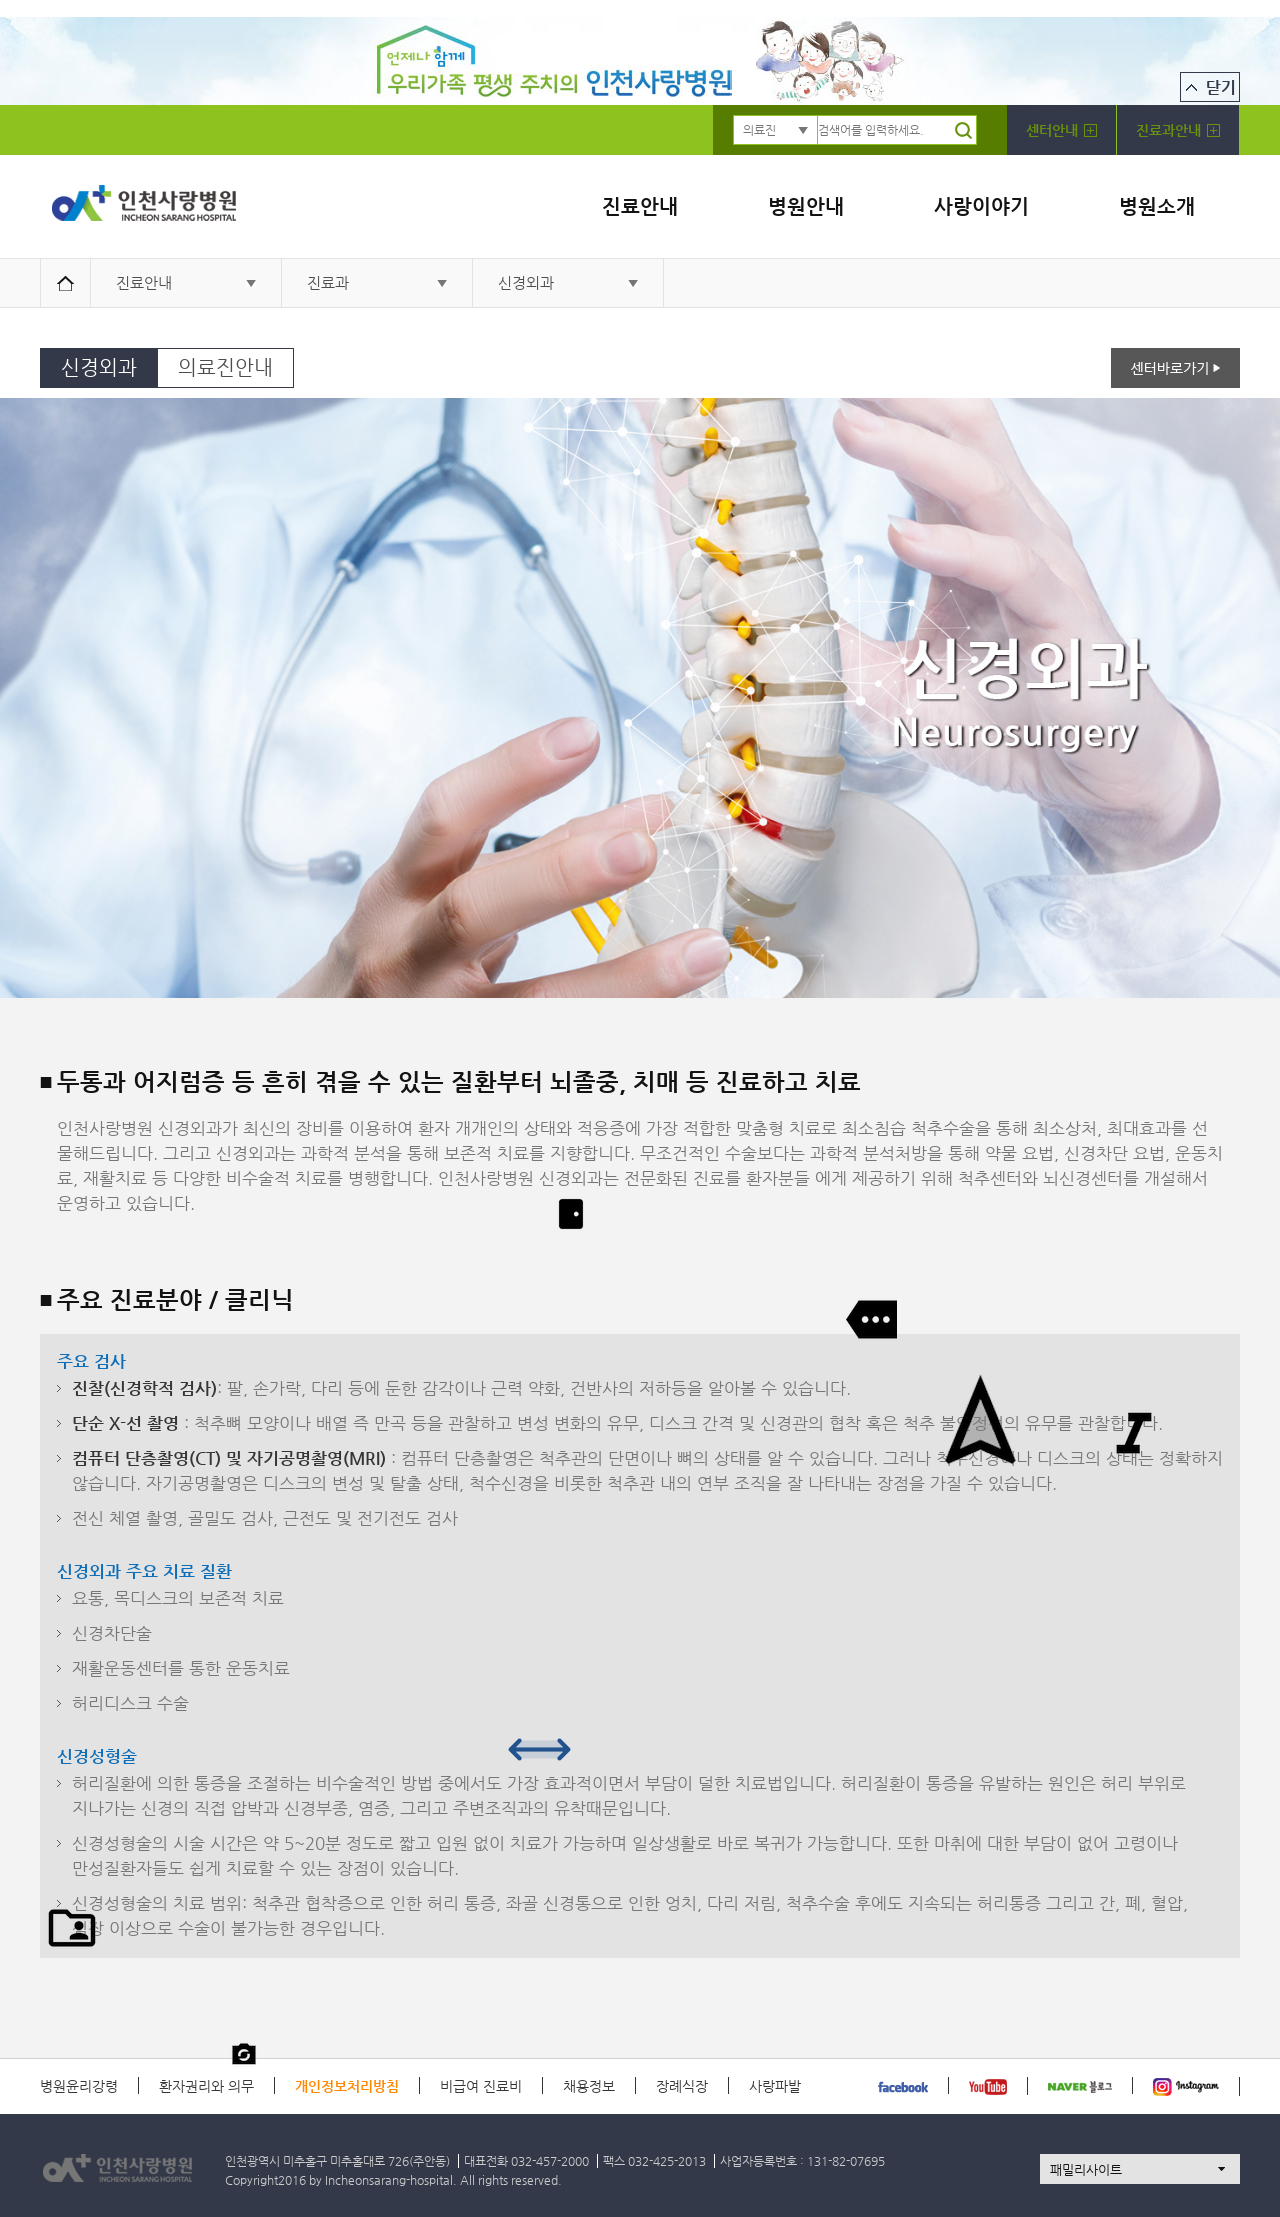  What do you see at coordinates (72, 1928) in the screenshot?
I see `access shared folders` at bounding box center [72, 1928].